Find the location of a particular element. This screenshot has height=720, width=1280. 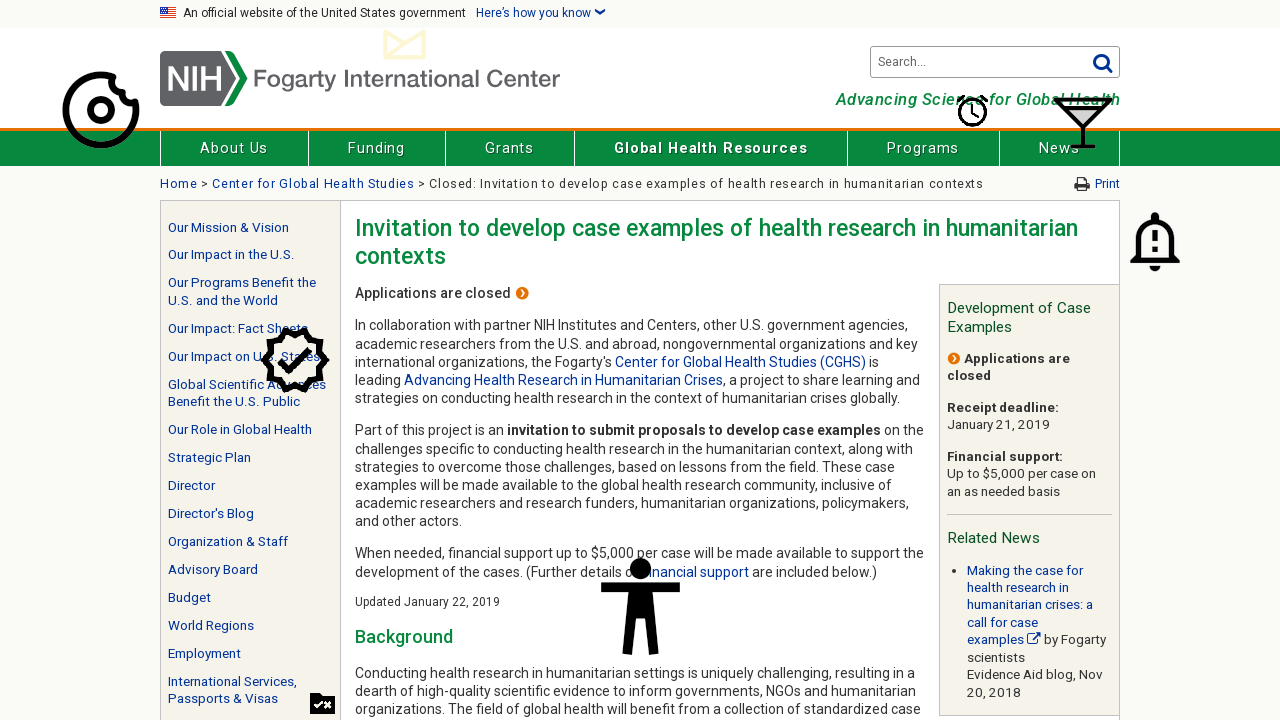

access food or bakery category is located at coordinates (101, 110).